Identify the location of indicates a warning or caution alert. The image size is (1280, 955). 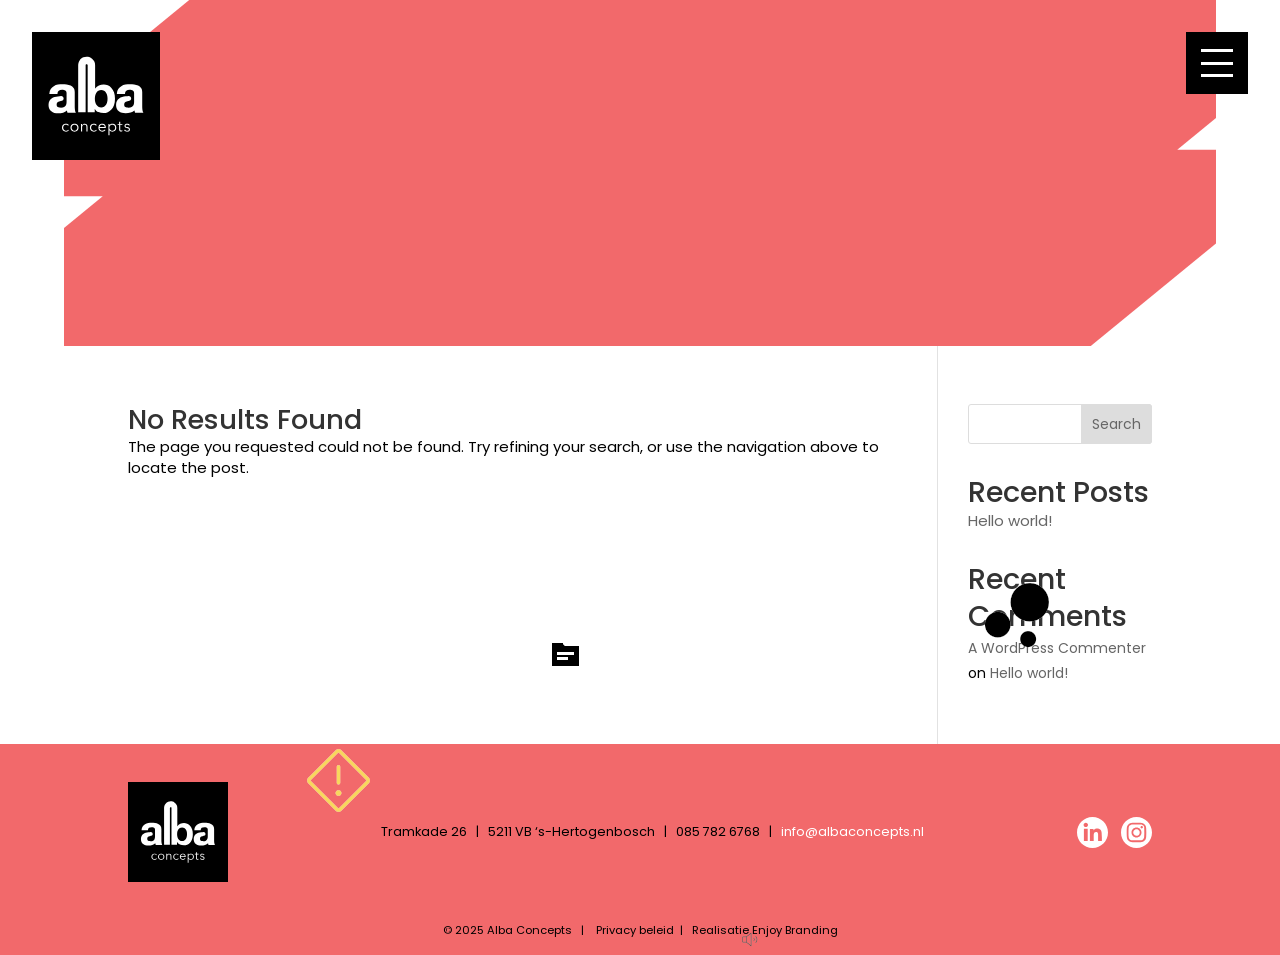
(338, 780).